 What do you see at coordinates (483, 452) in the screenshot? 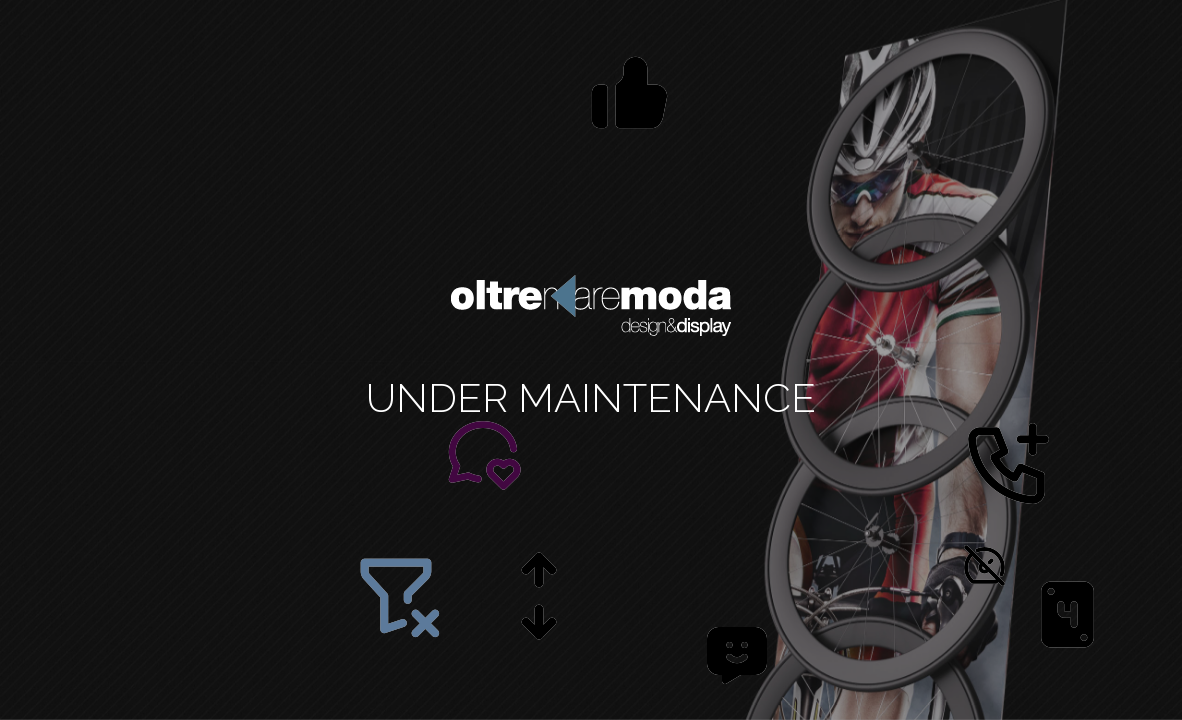
I see `view liked or favorited messages` at bounding box center [483, 452].